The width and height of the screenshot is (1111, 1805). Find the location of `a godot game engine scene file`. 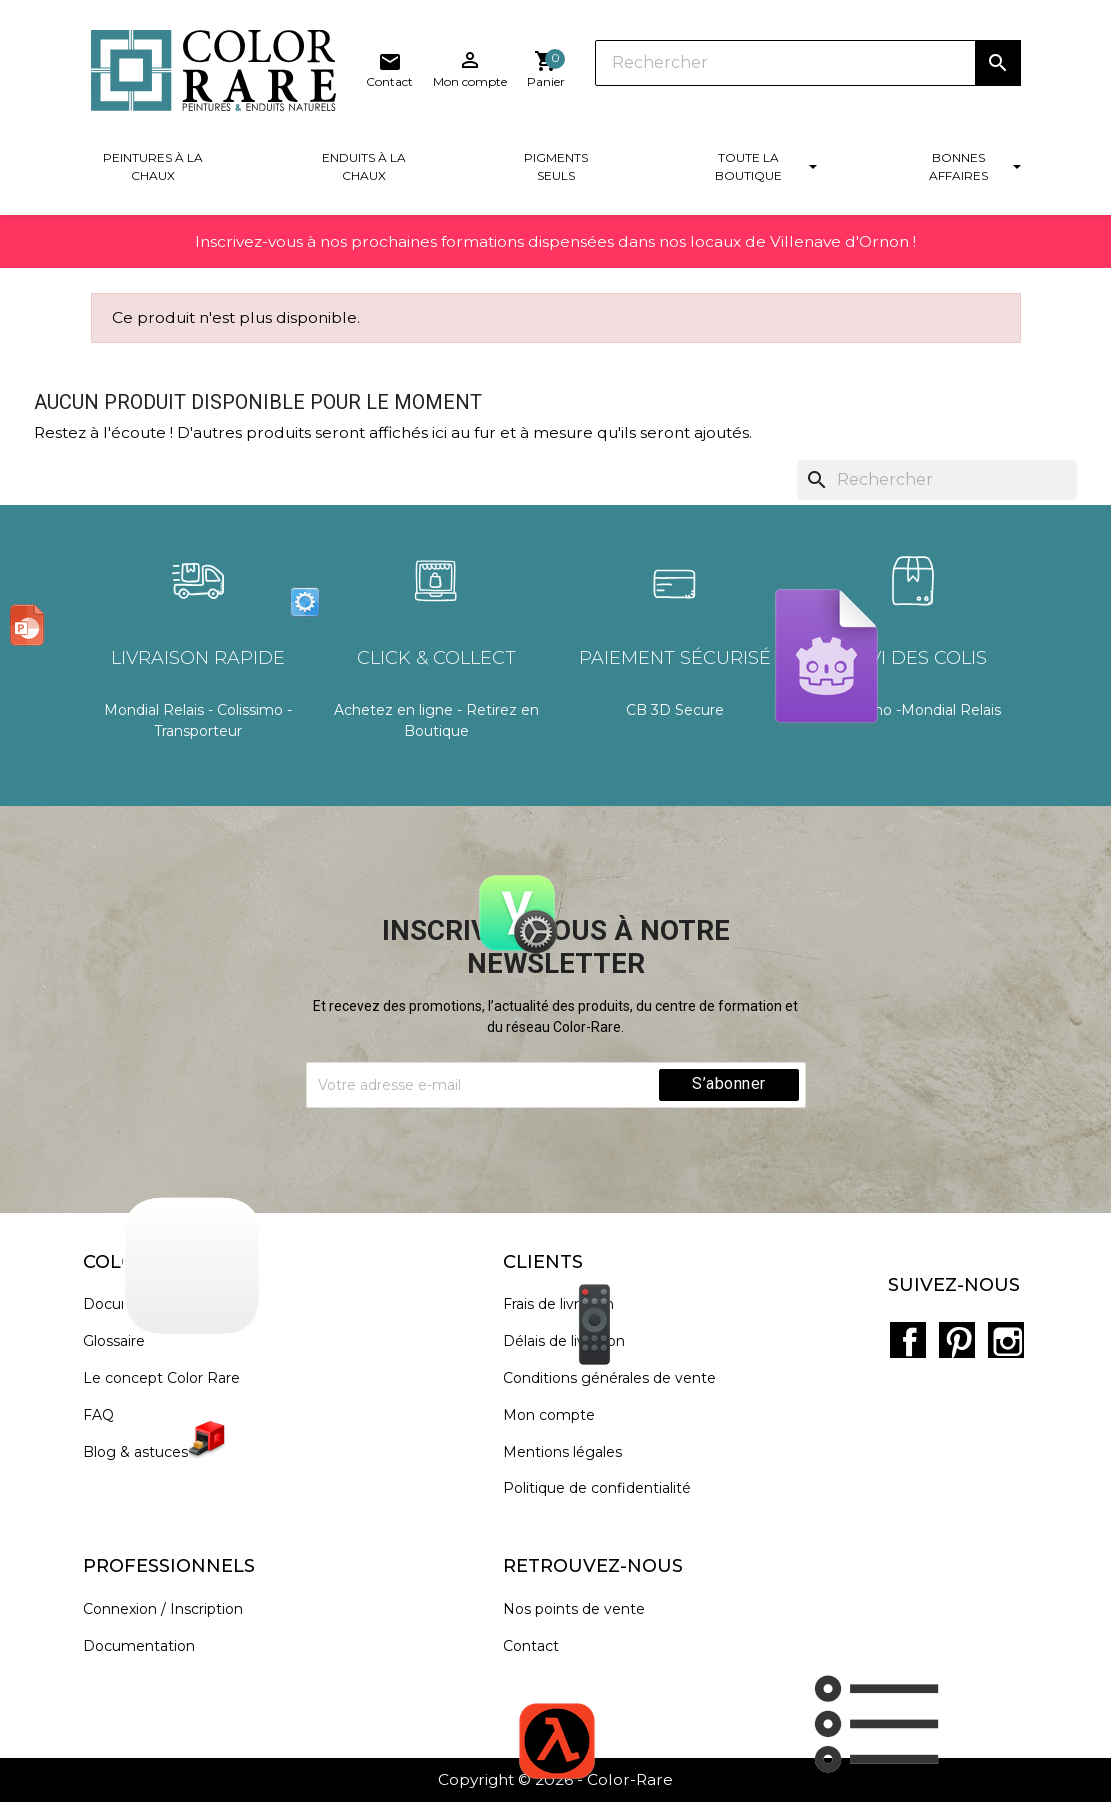

a godot game engine scene file is located at coordinates (826, 658).